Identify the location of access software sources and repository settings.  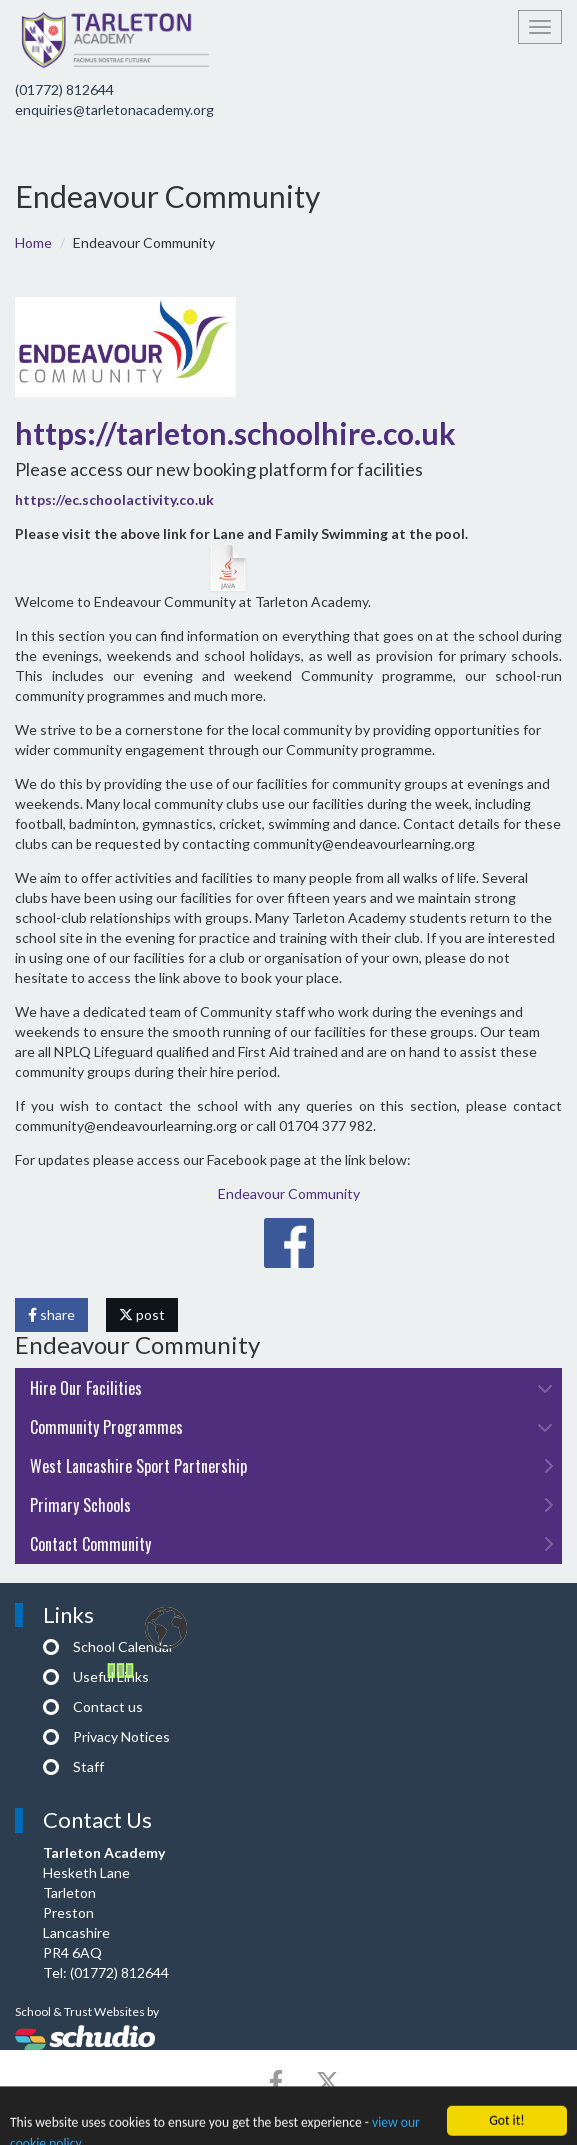
(166, 1628).